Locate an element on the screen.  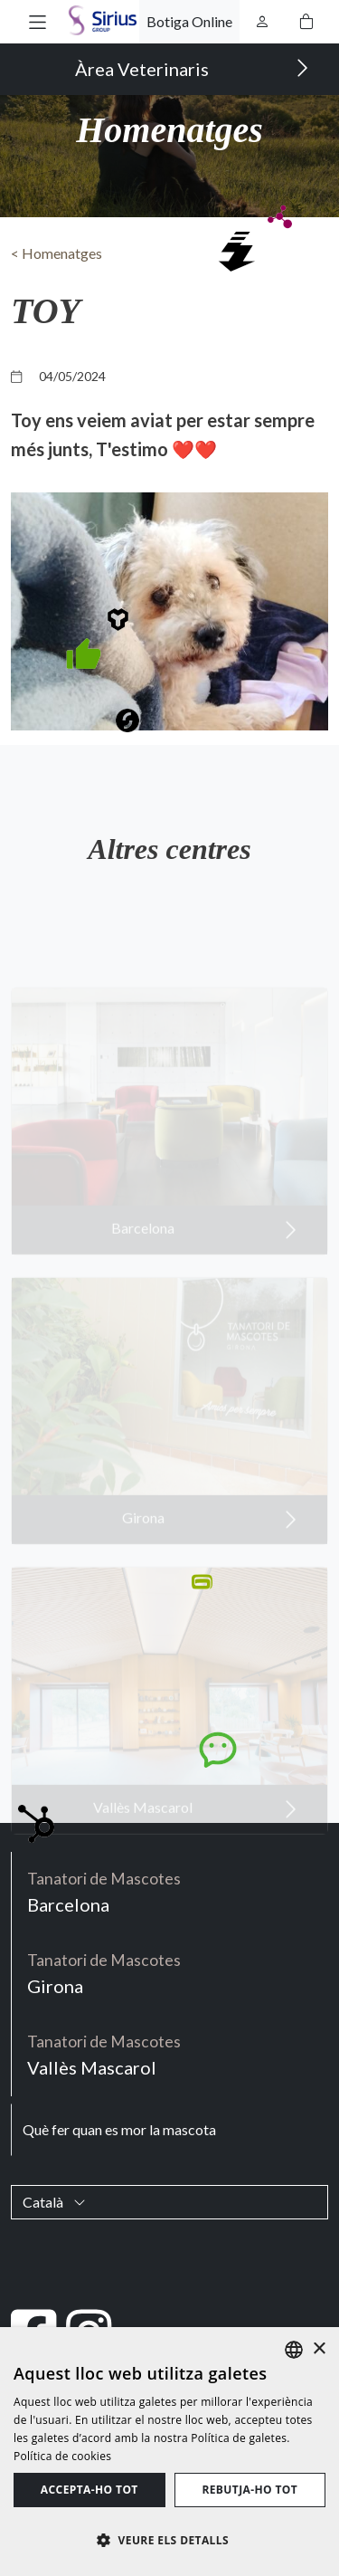
like or upvote content is located at coordinates (83, 654).